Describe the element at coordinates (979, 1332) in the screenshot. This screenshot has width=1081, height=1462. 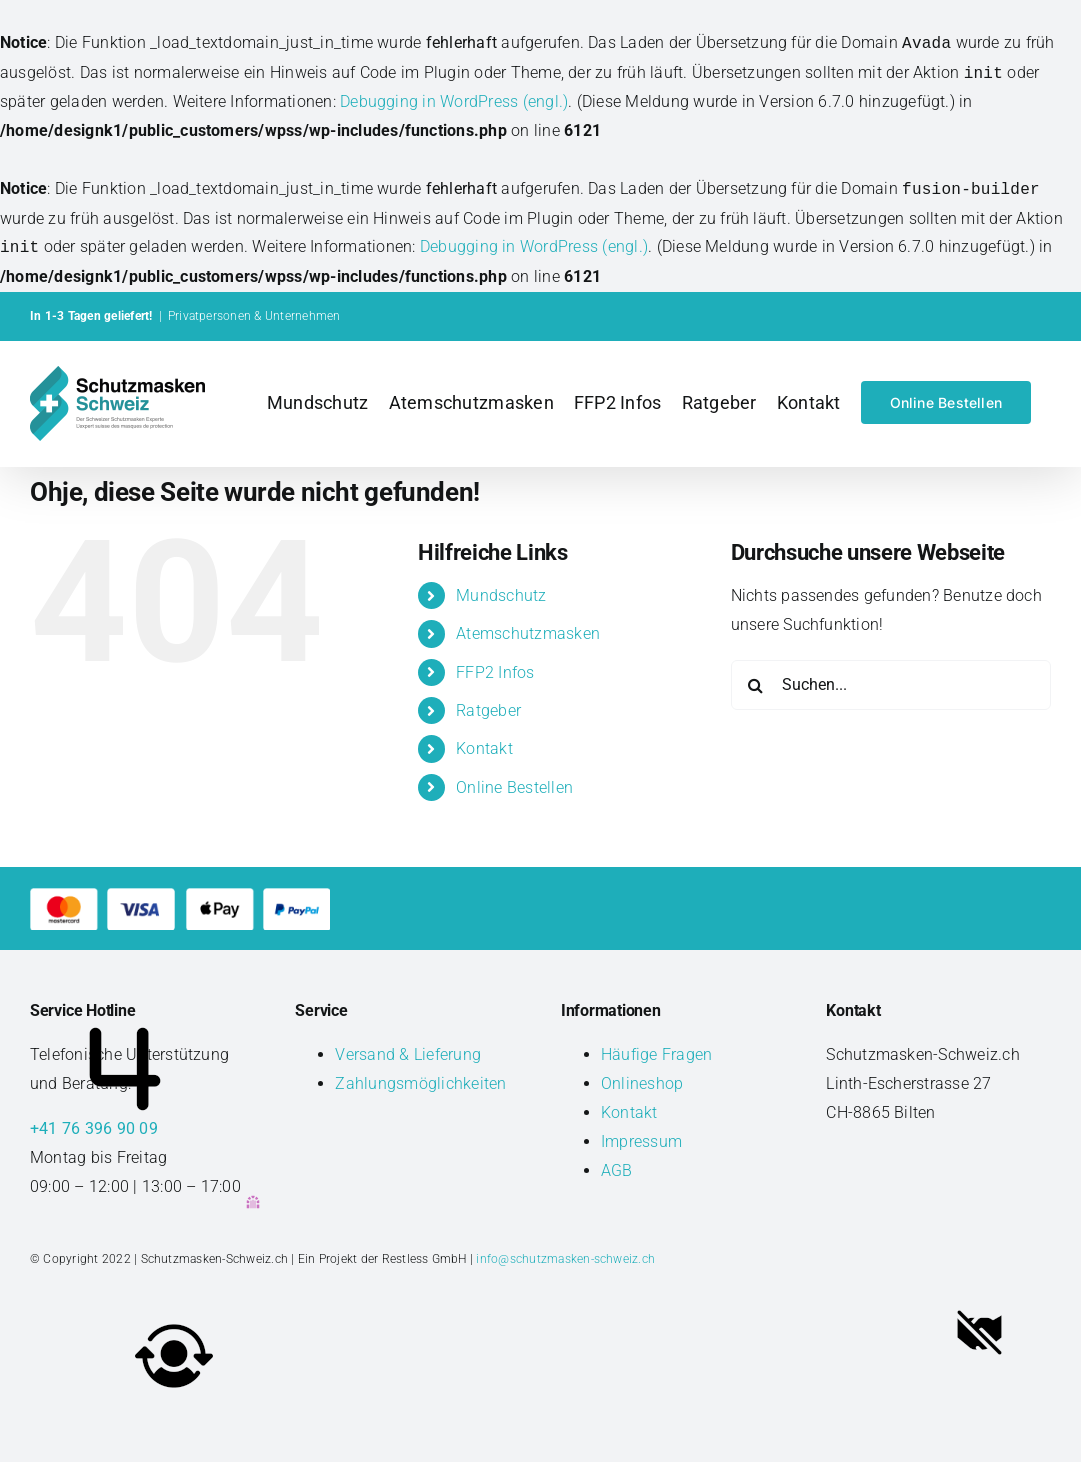
I see `indicates a canceled or declined agreement` at that location.